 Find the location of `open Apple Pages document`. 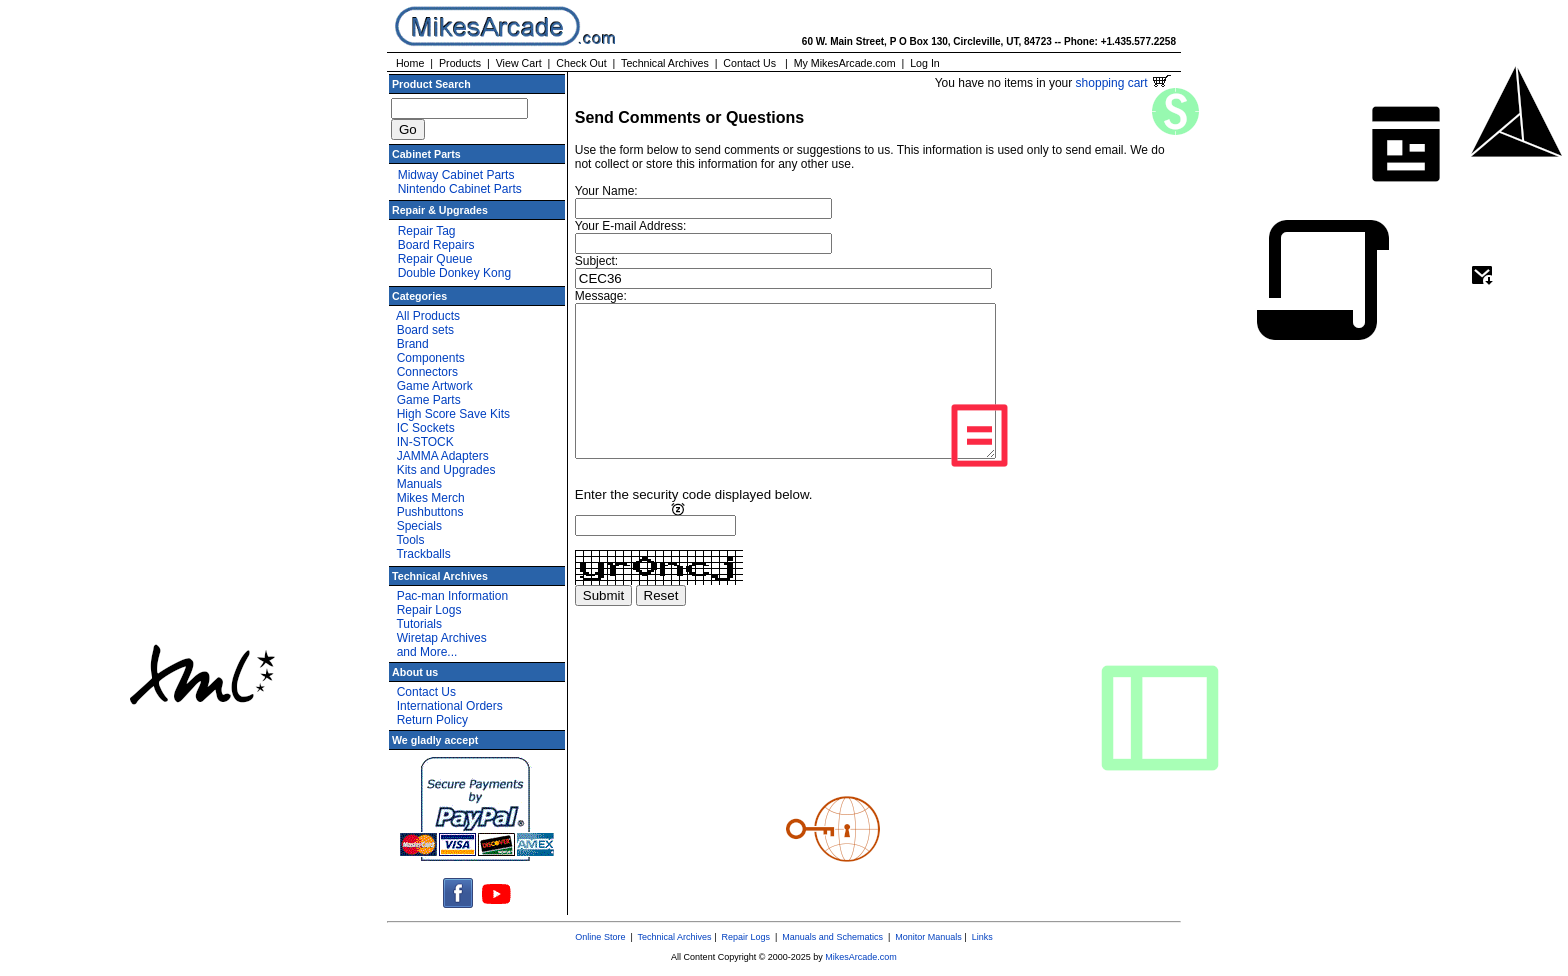

open Apple Pages document is located at coordinates (1406, 144).